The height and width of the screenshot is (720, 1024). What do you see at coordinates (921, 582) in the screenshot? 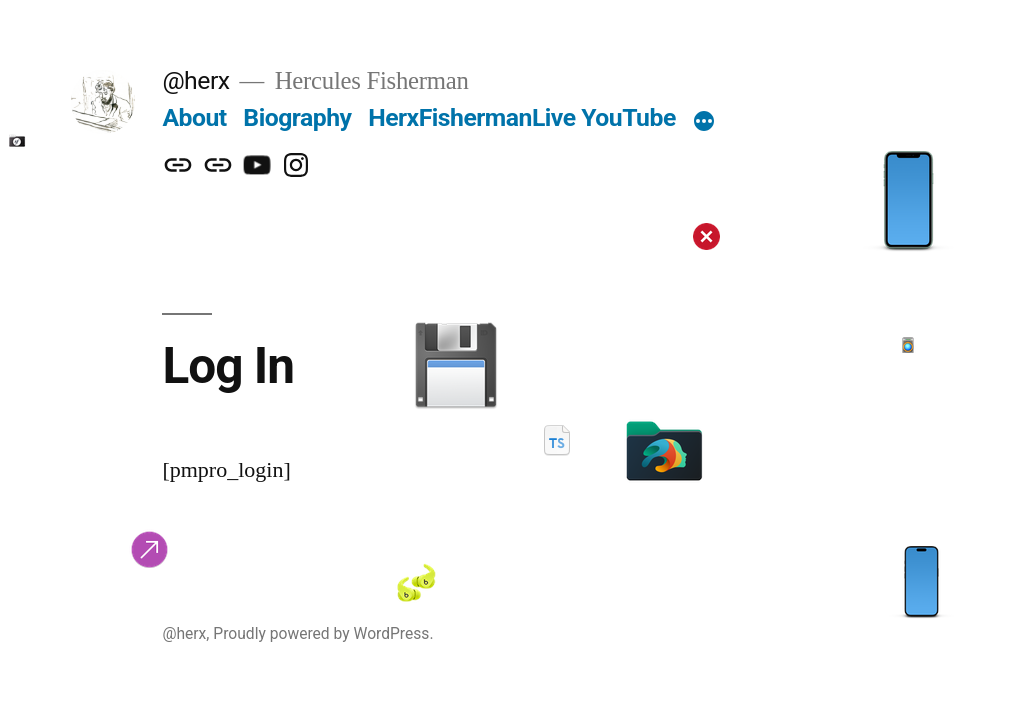
I see `iPhone 16 device icon` at bounding box center [921, 582].